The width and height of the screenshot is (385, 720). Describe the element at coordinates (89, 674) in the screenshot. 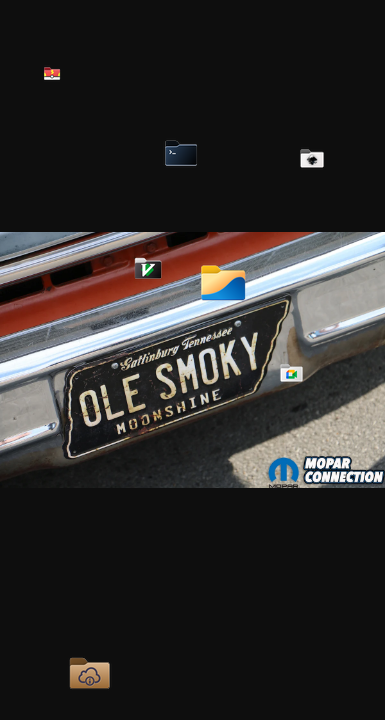

I see `open apache httpd server configuration folder` at that location.